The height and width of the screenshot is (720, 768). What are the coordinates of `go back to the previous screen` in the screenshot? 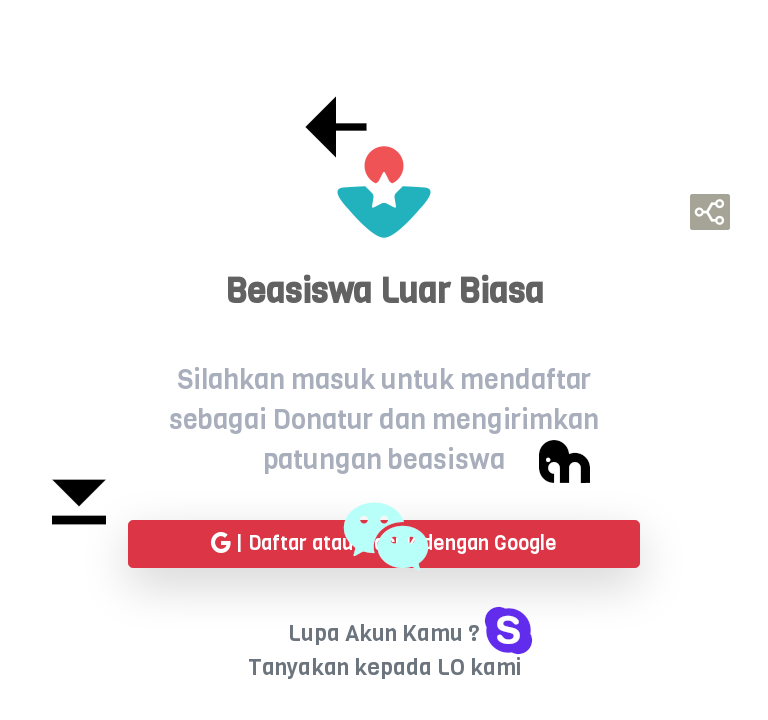 It's located at (336, 127).